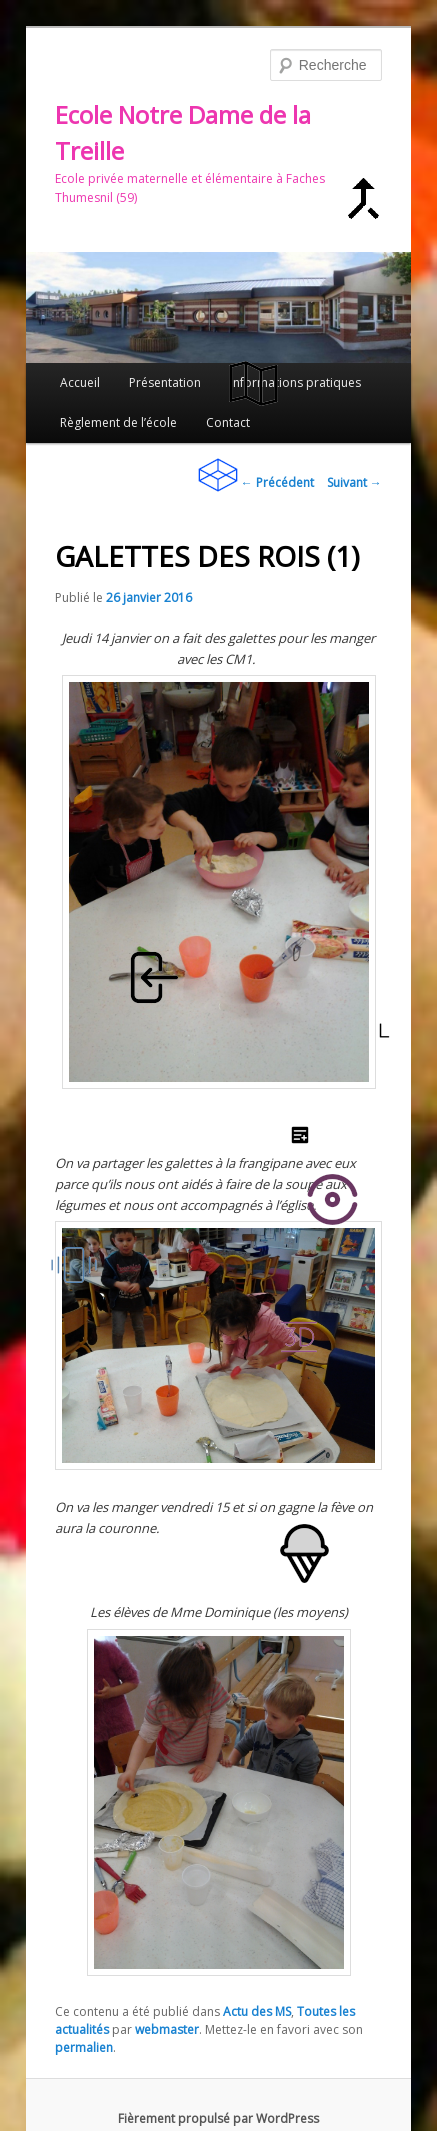 The height and width of the screenshot is (2131, 437). Describe the element at coordinates (332, 1199) in the screenshot. I see `adjust level or alignment settings` at that location.